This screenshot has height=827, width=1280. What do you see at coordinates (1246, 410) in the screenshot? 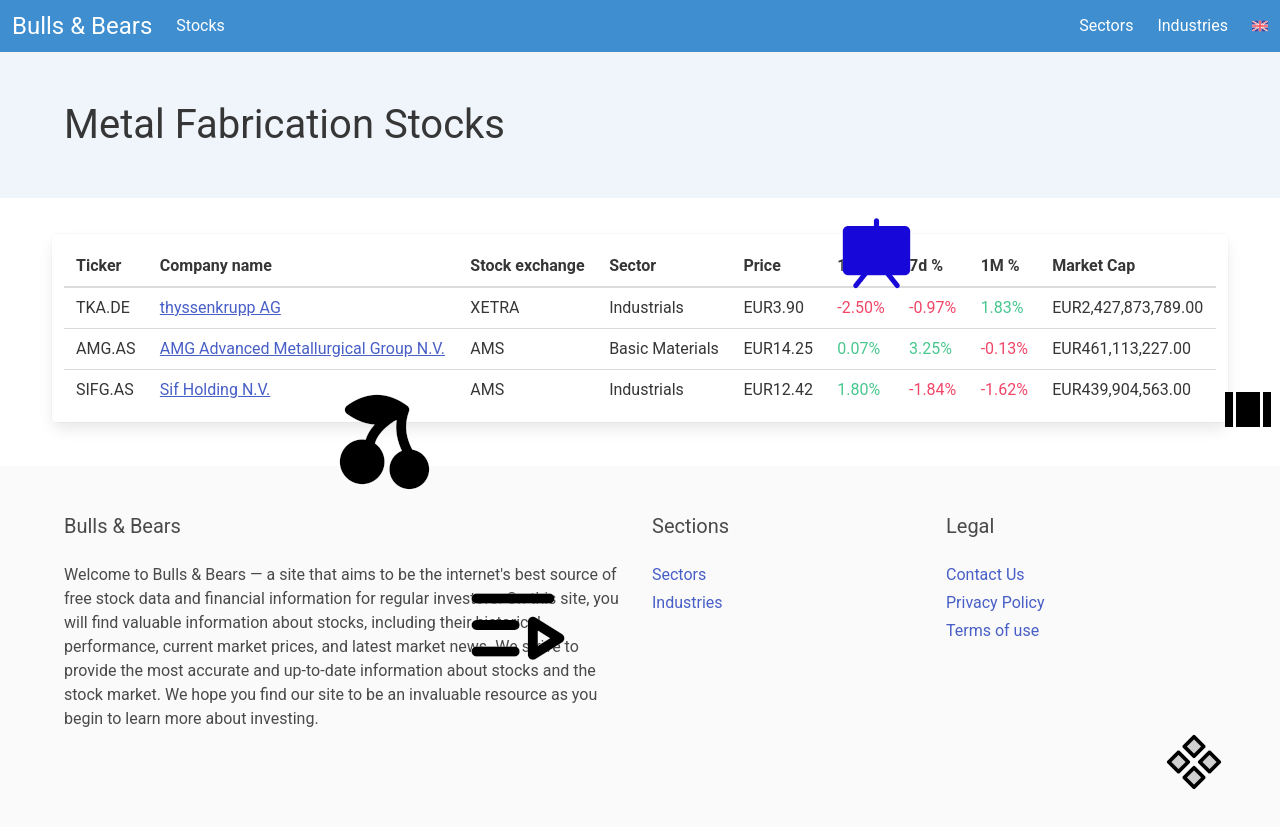
I see `switch to column or array view layout` at bounding box center [1246, 410].